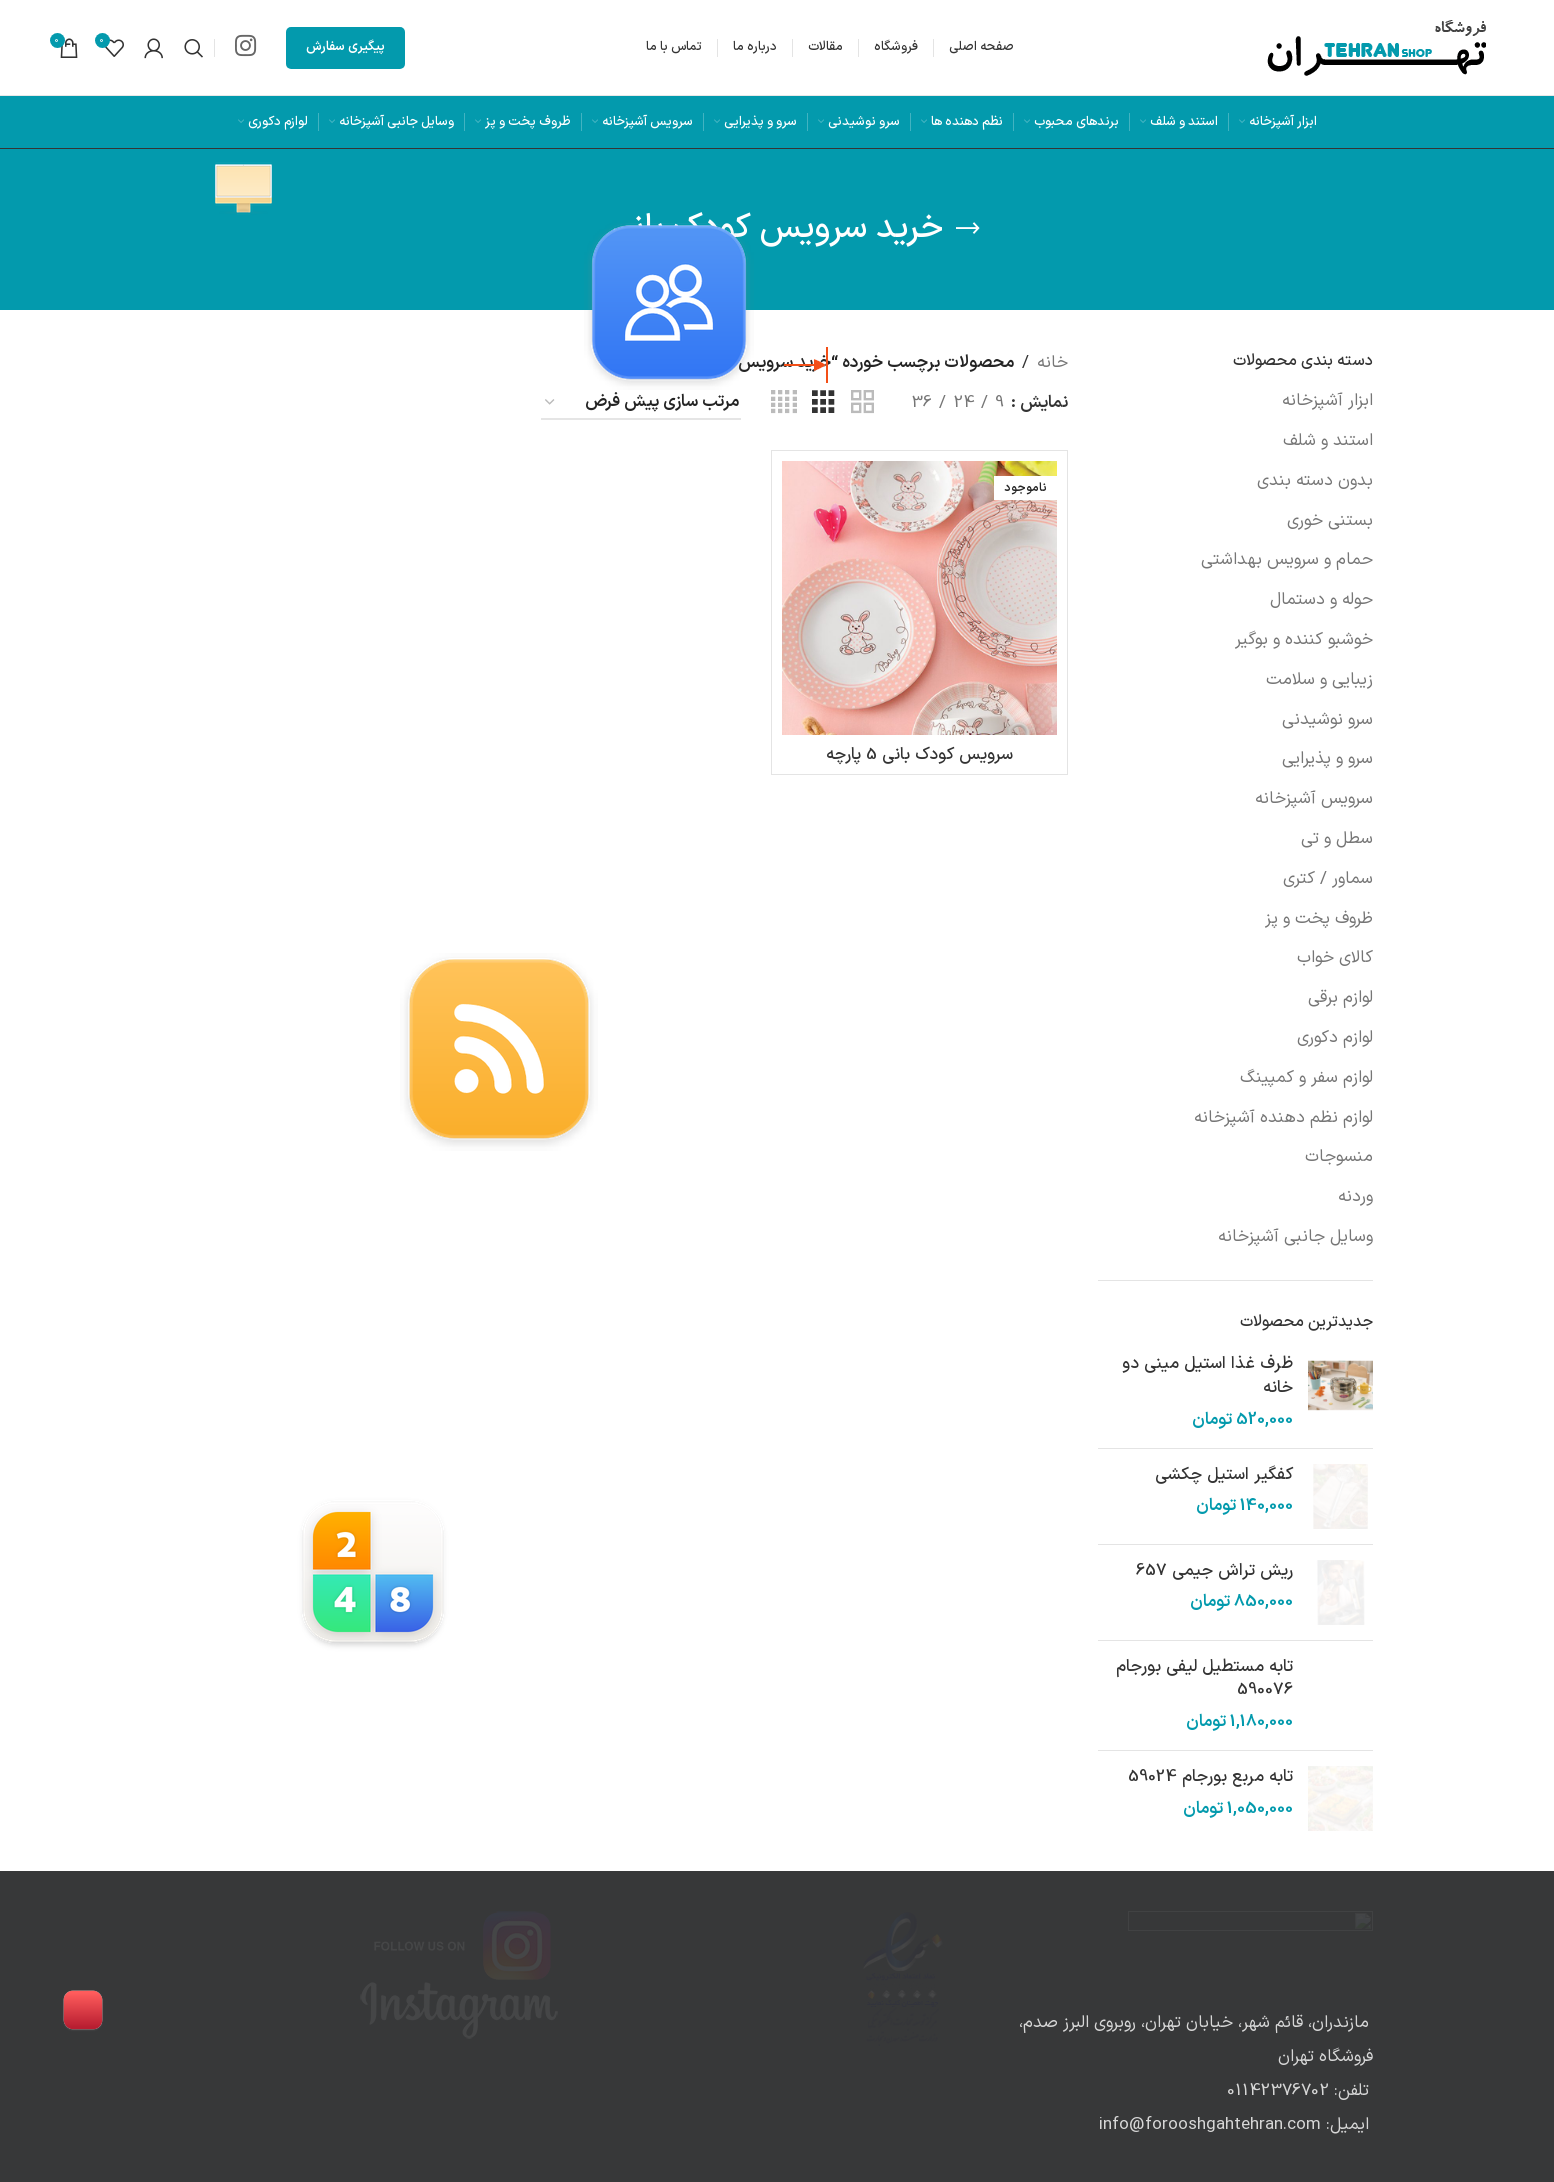 The height and width of the screenshot is (2182, 1554). What do you see at coordinates (499, 1052) in the screenshot?
I see `access RSS feed settings` at bounding box center [499, 1052].